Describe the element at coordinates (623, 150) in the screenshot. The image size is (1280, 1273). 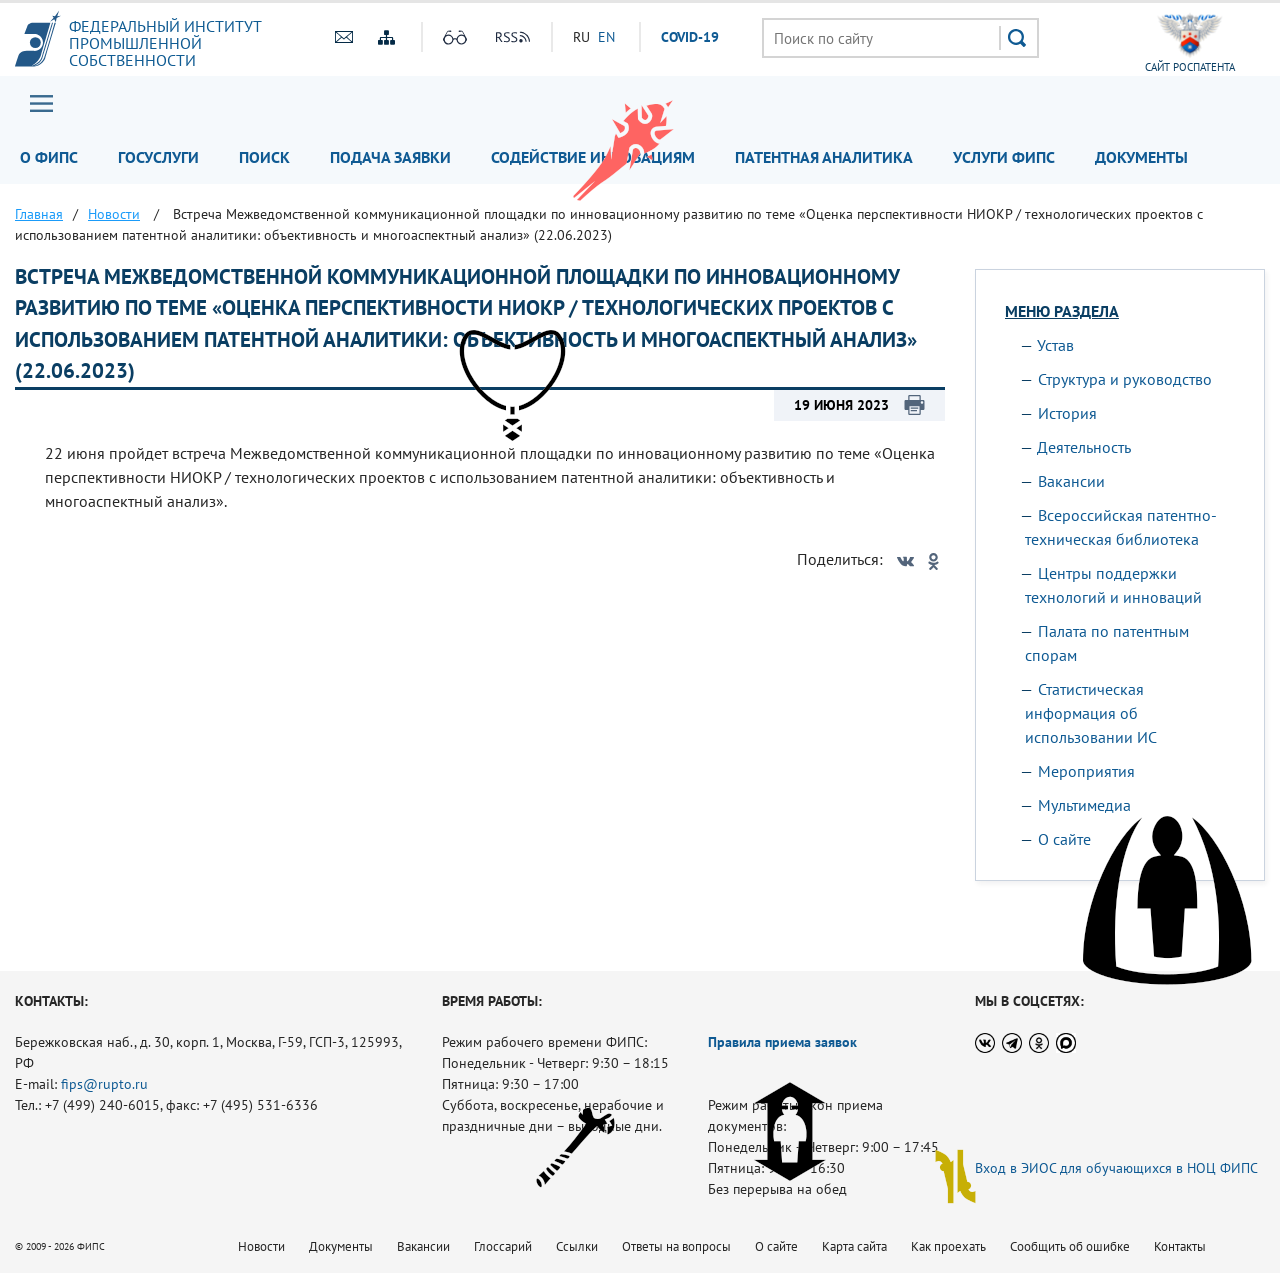
I see `equip a wooden club weapon` at that location.